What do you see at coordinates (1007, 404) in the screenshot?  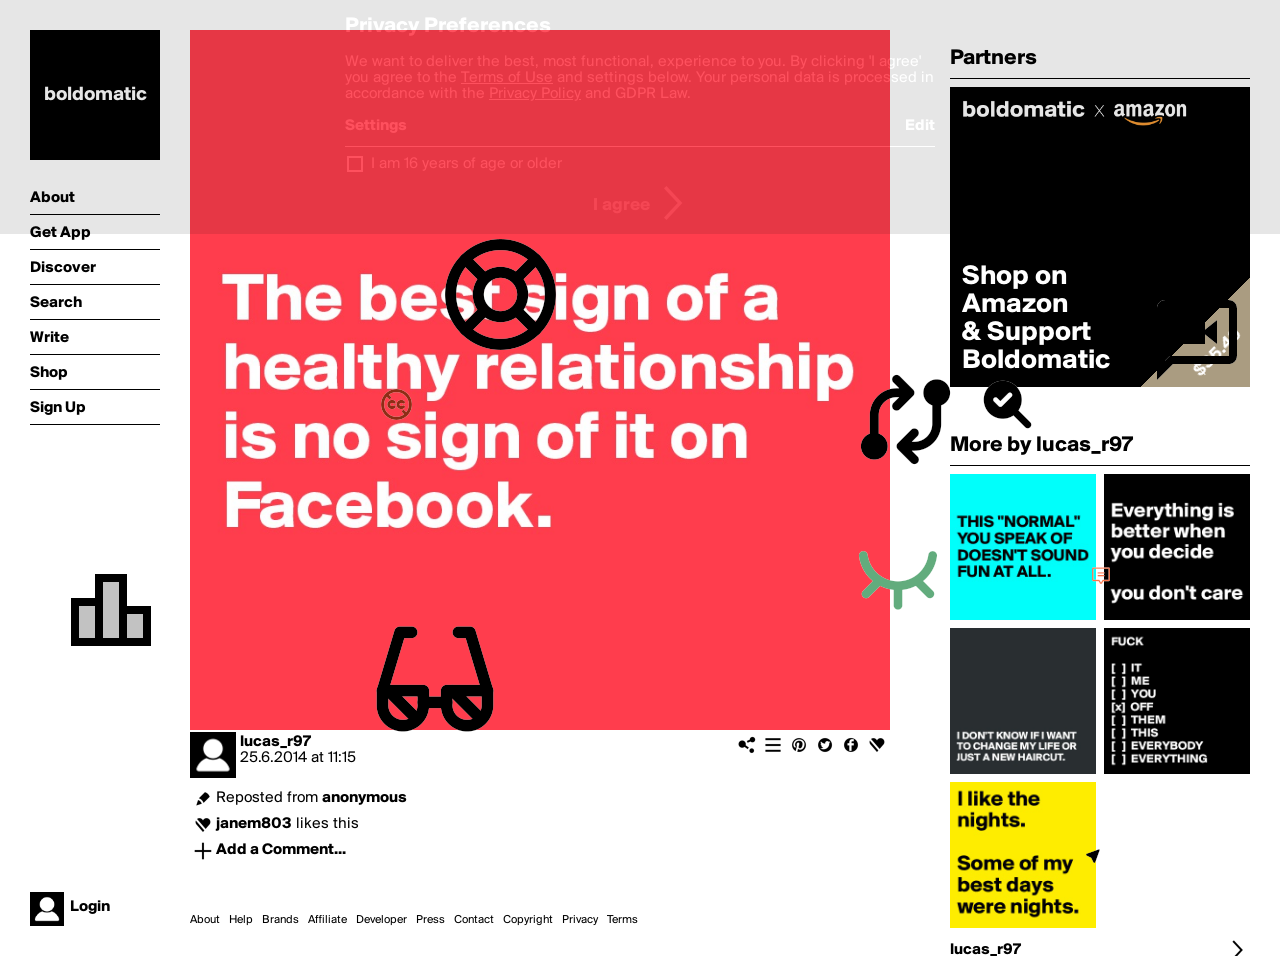 I see `search completed successfully` at bounding box center [1007, 404].